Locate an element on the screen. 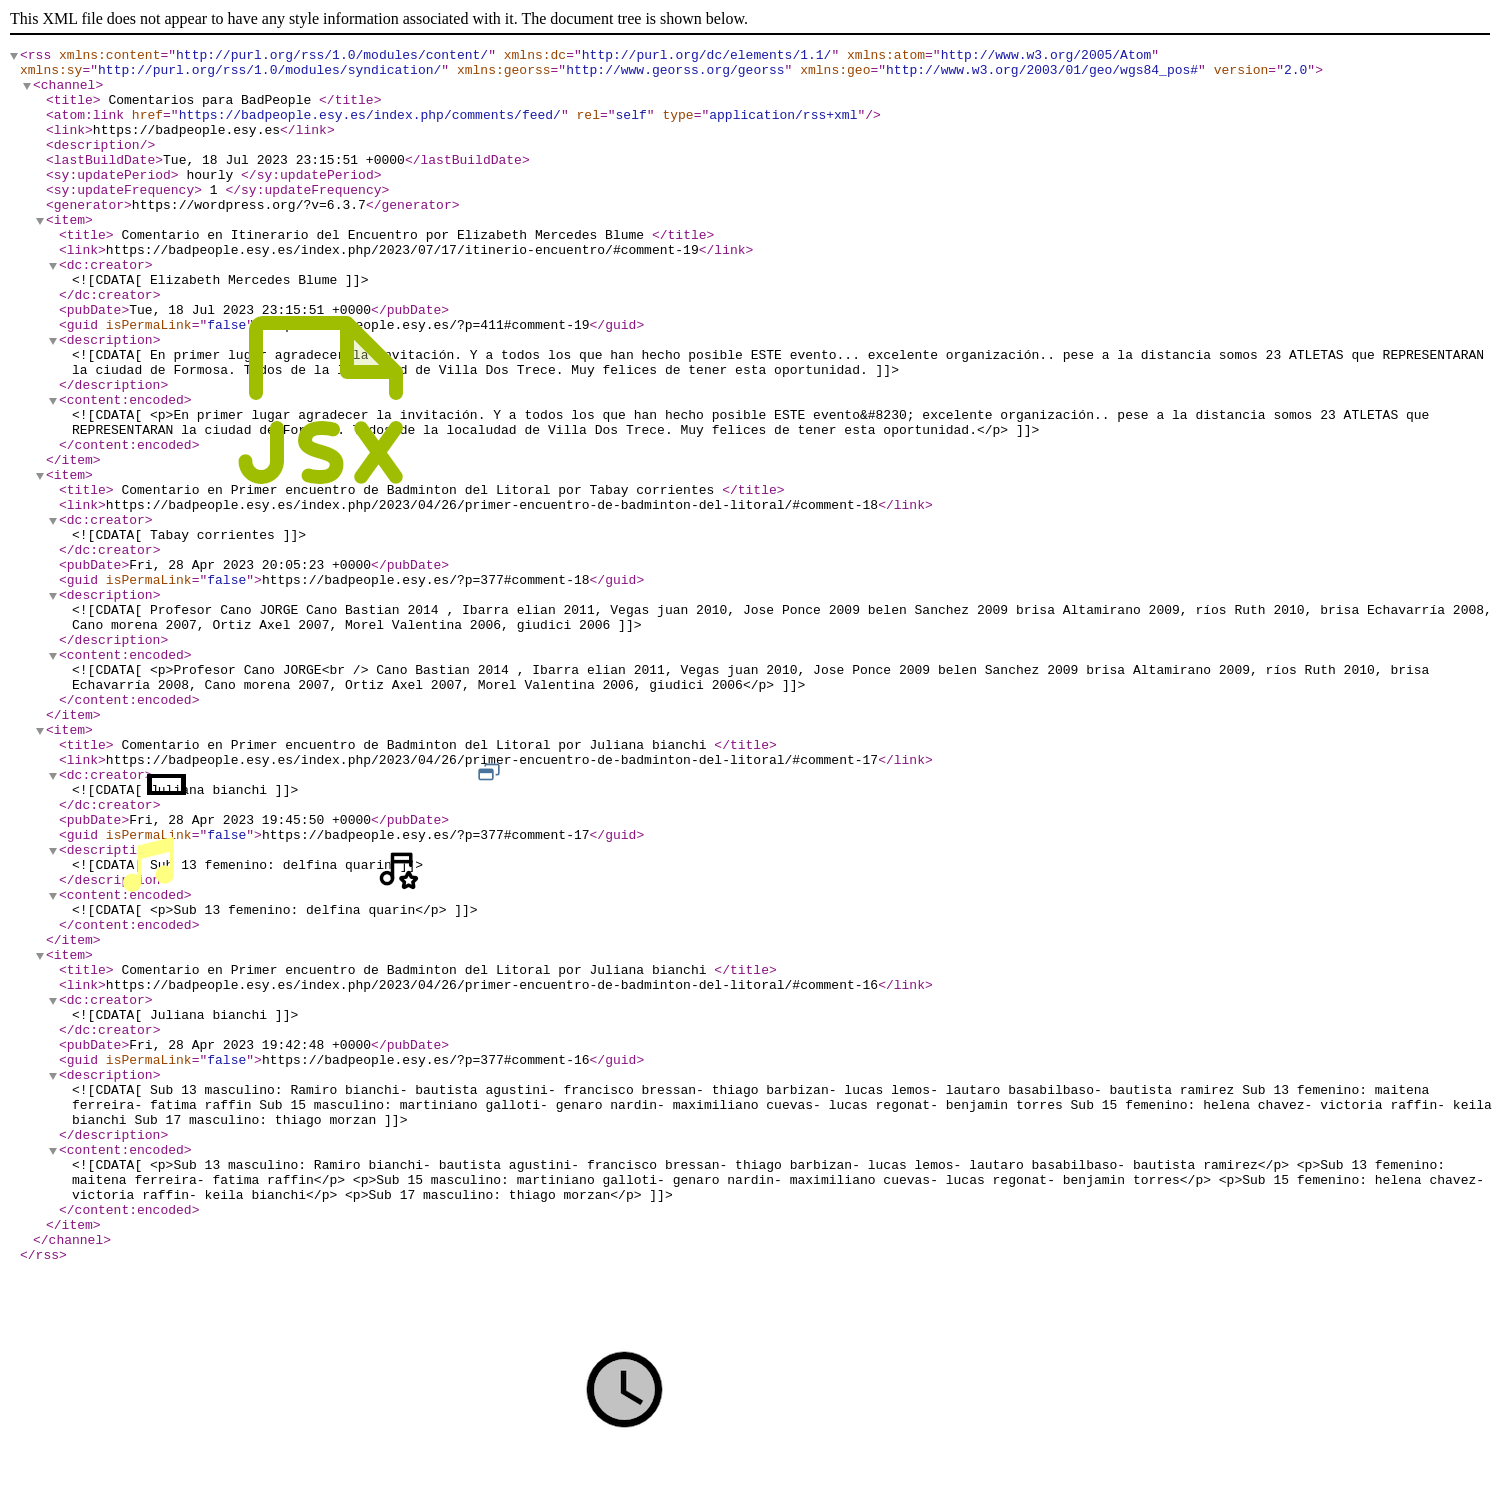 This screenshot has height=1506, width=1500. add song to favorites is located at coordinates (398, 869).